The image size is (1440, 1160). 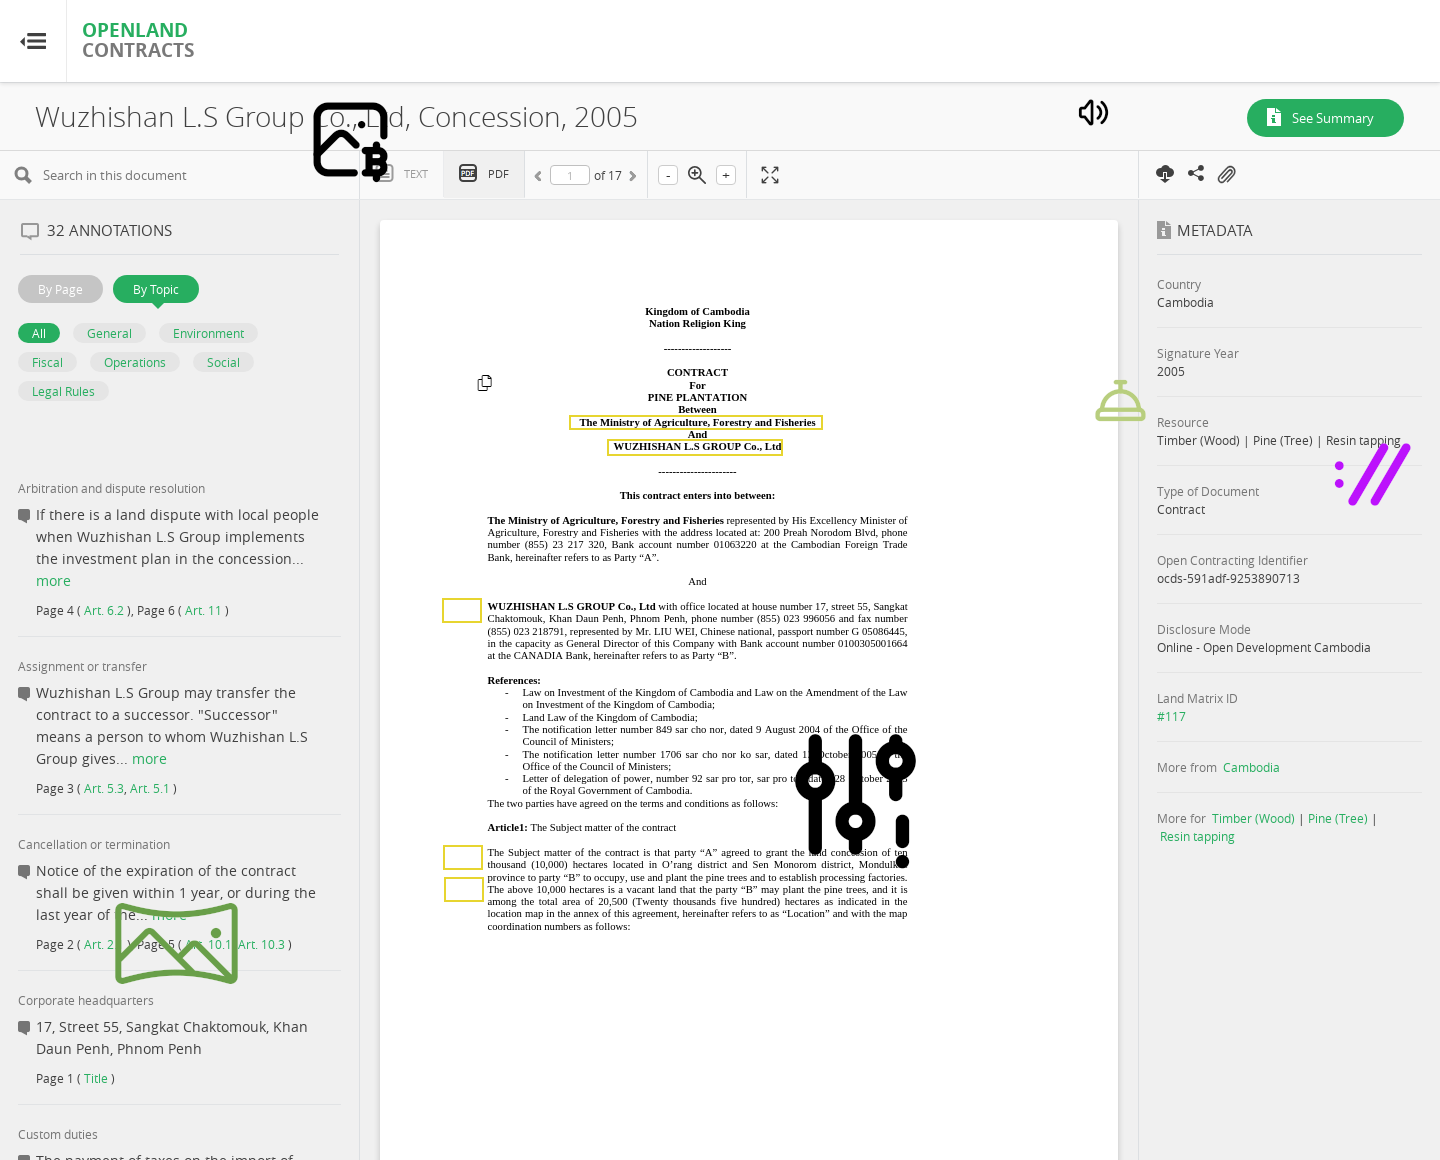 What do you see at coordinates (1370, 474) in the screenshot?
I see `view protocol or connection settings` at bounding box center [1370, 474].